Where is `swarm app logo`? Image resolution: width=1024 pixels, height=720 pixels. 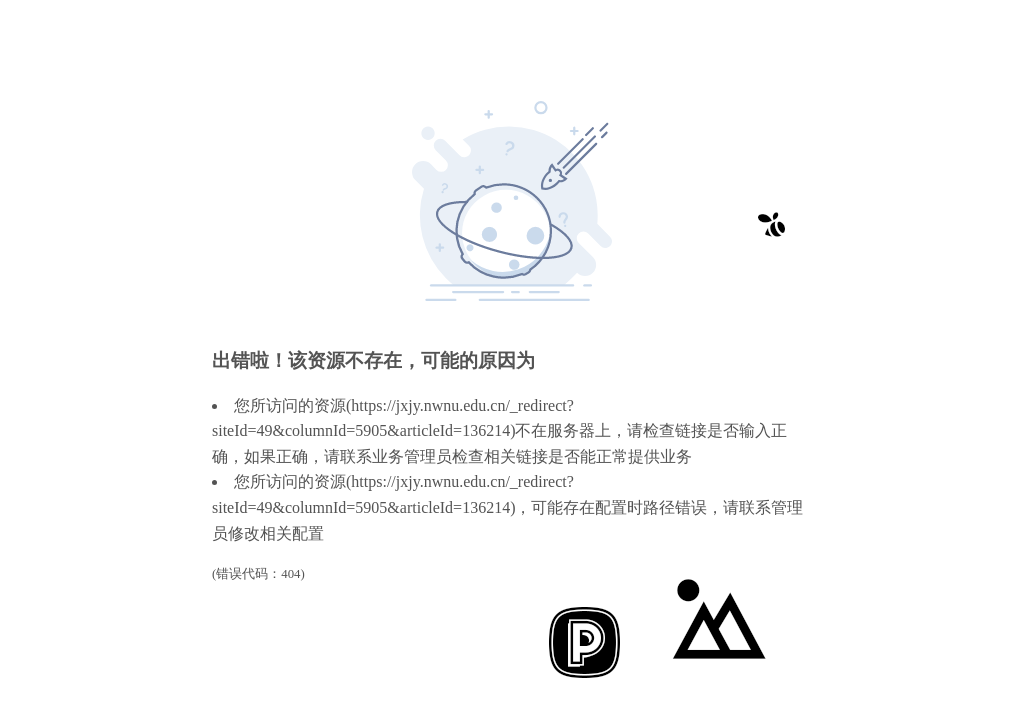
swarm app logo is located at coordinates (771, 224).